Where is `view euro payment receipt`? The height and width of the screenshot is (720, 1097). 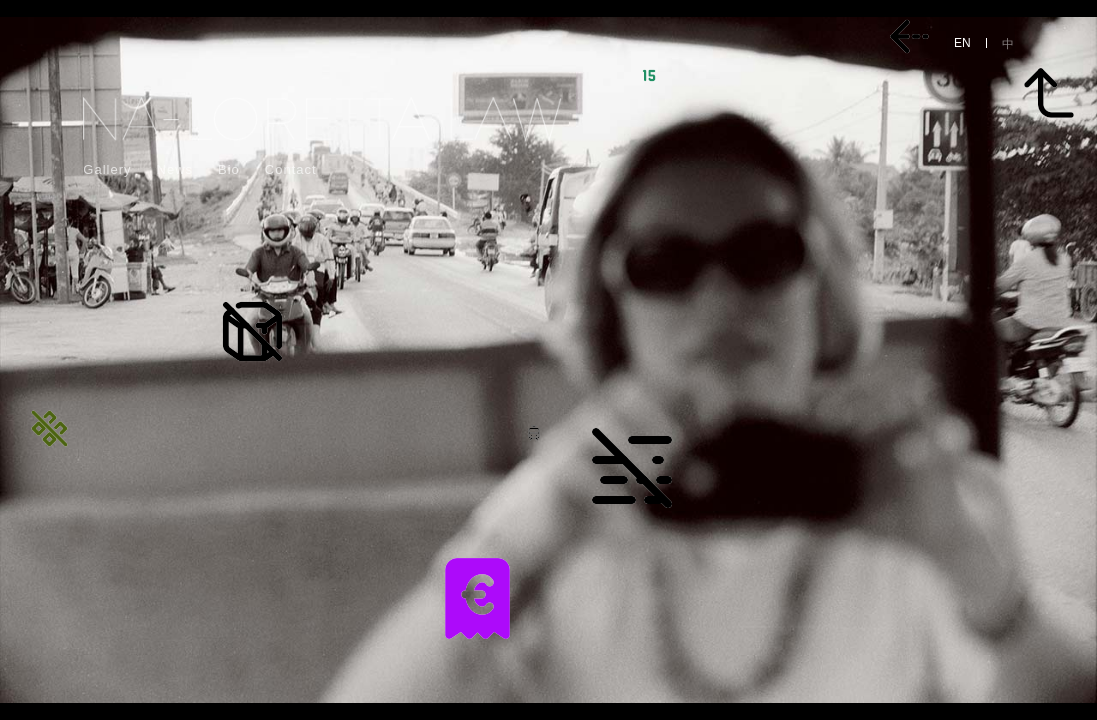 view euro payment receipt is located at coordinates (477, 598).